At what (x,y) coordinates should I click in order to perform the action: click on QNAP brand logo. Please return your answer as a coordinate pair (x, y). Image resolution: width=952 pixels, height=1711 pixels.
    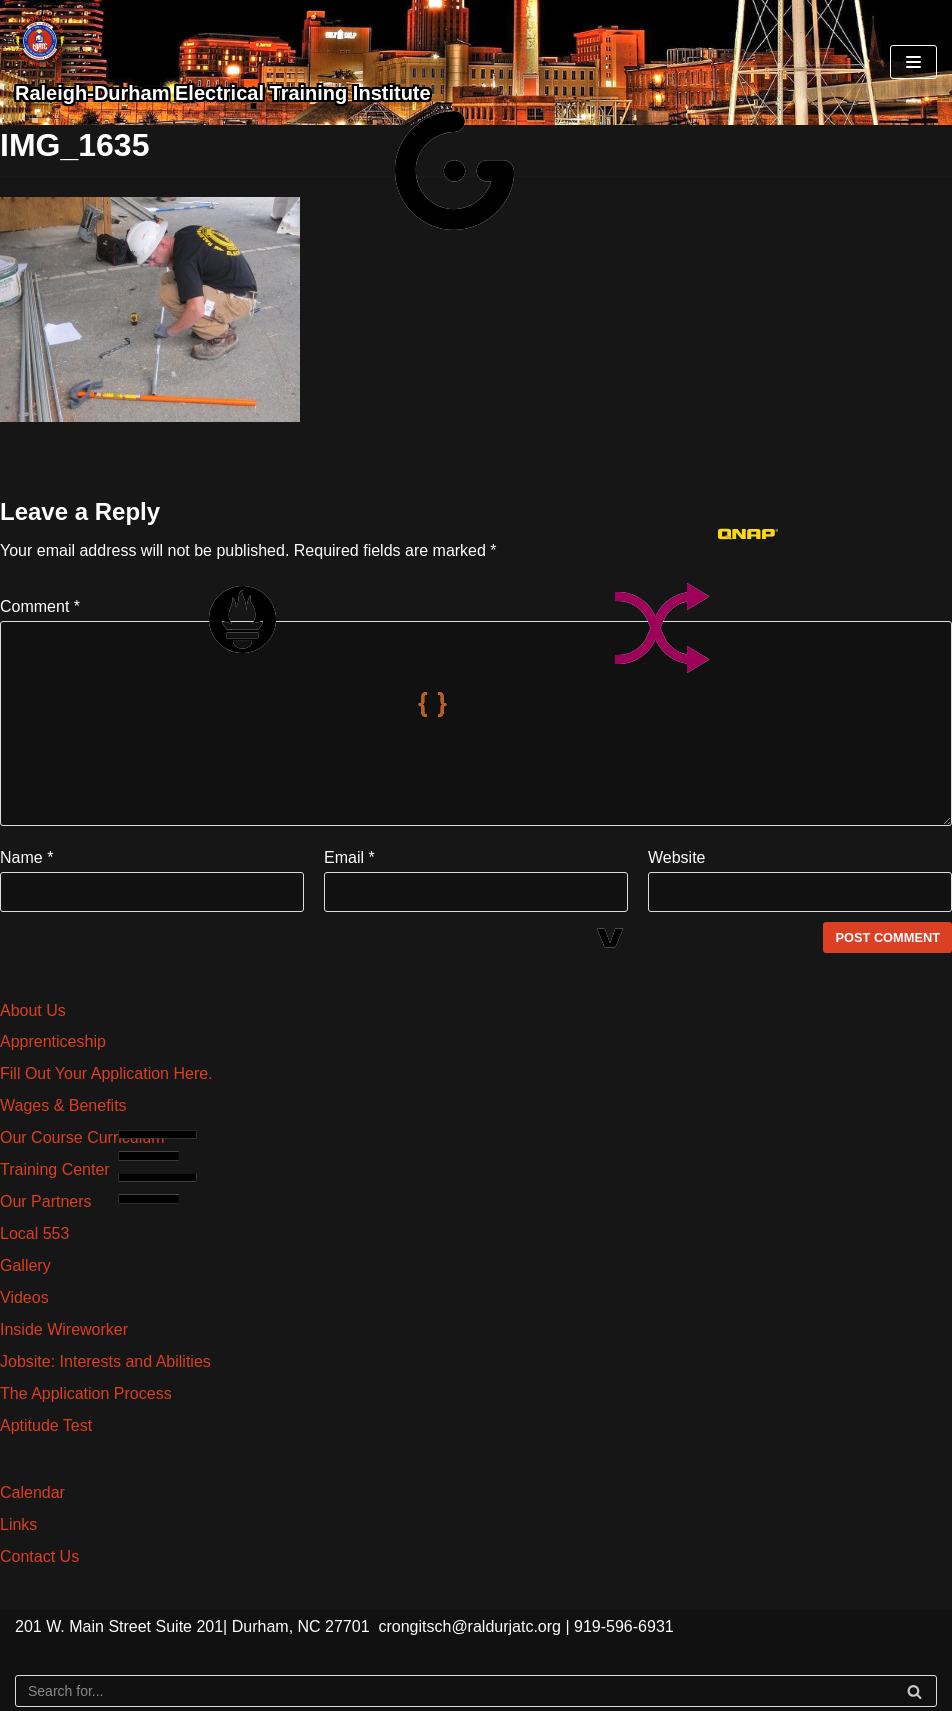
    Looking at the image, I should click on (748, 534).